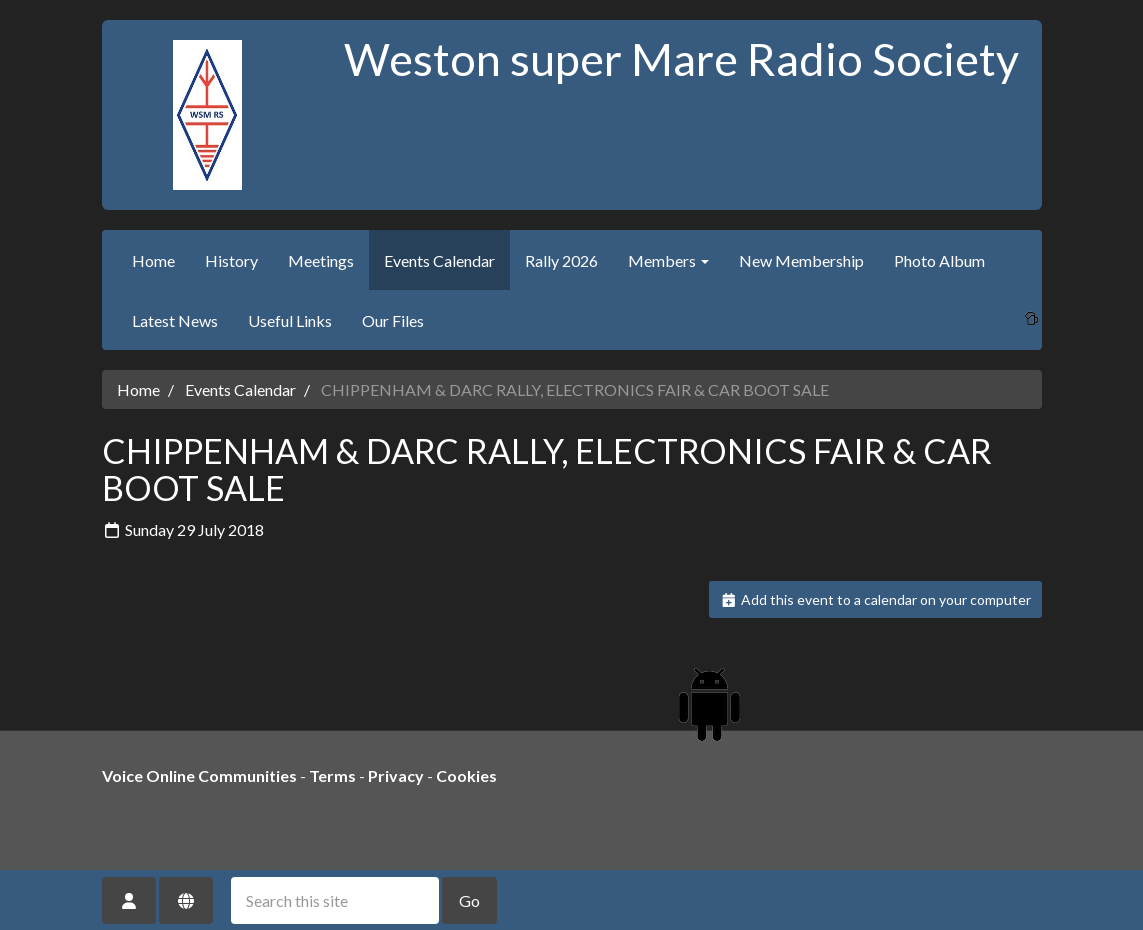  I want to click on android device or operating system indicator, so click(709, 704).